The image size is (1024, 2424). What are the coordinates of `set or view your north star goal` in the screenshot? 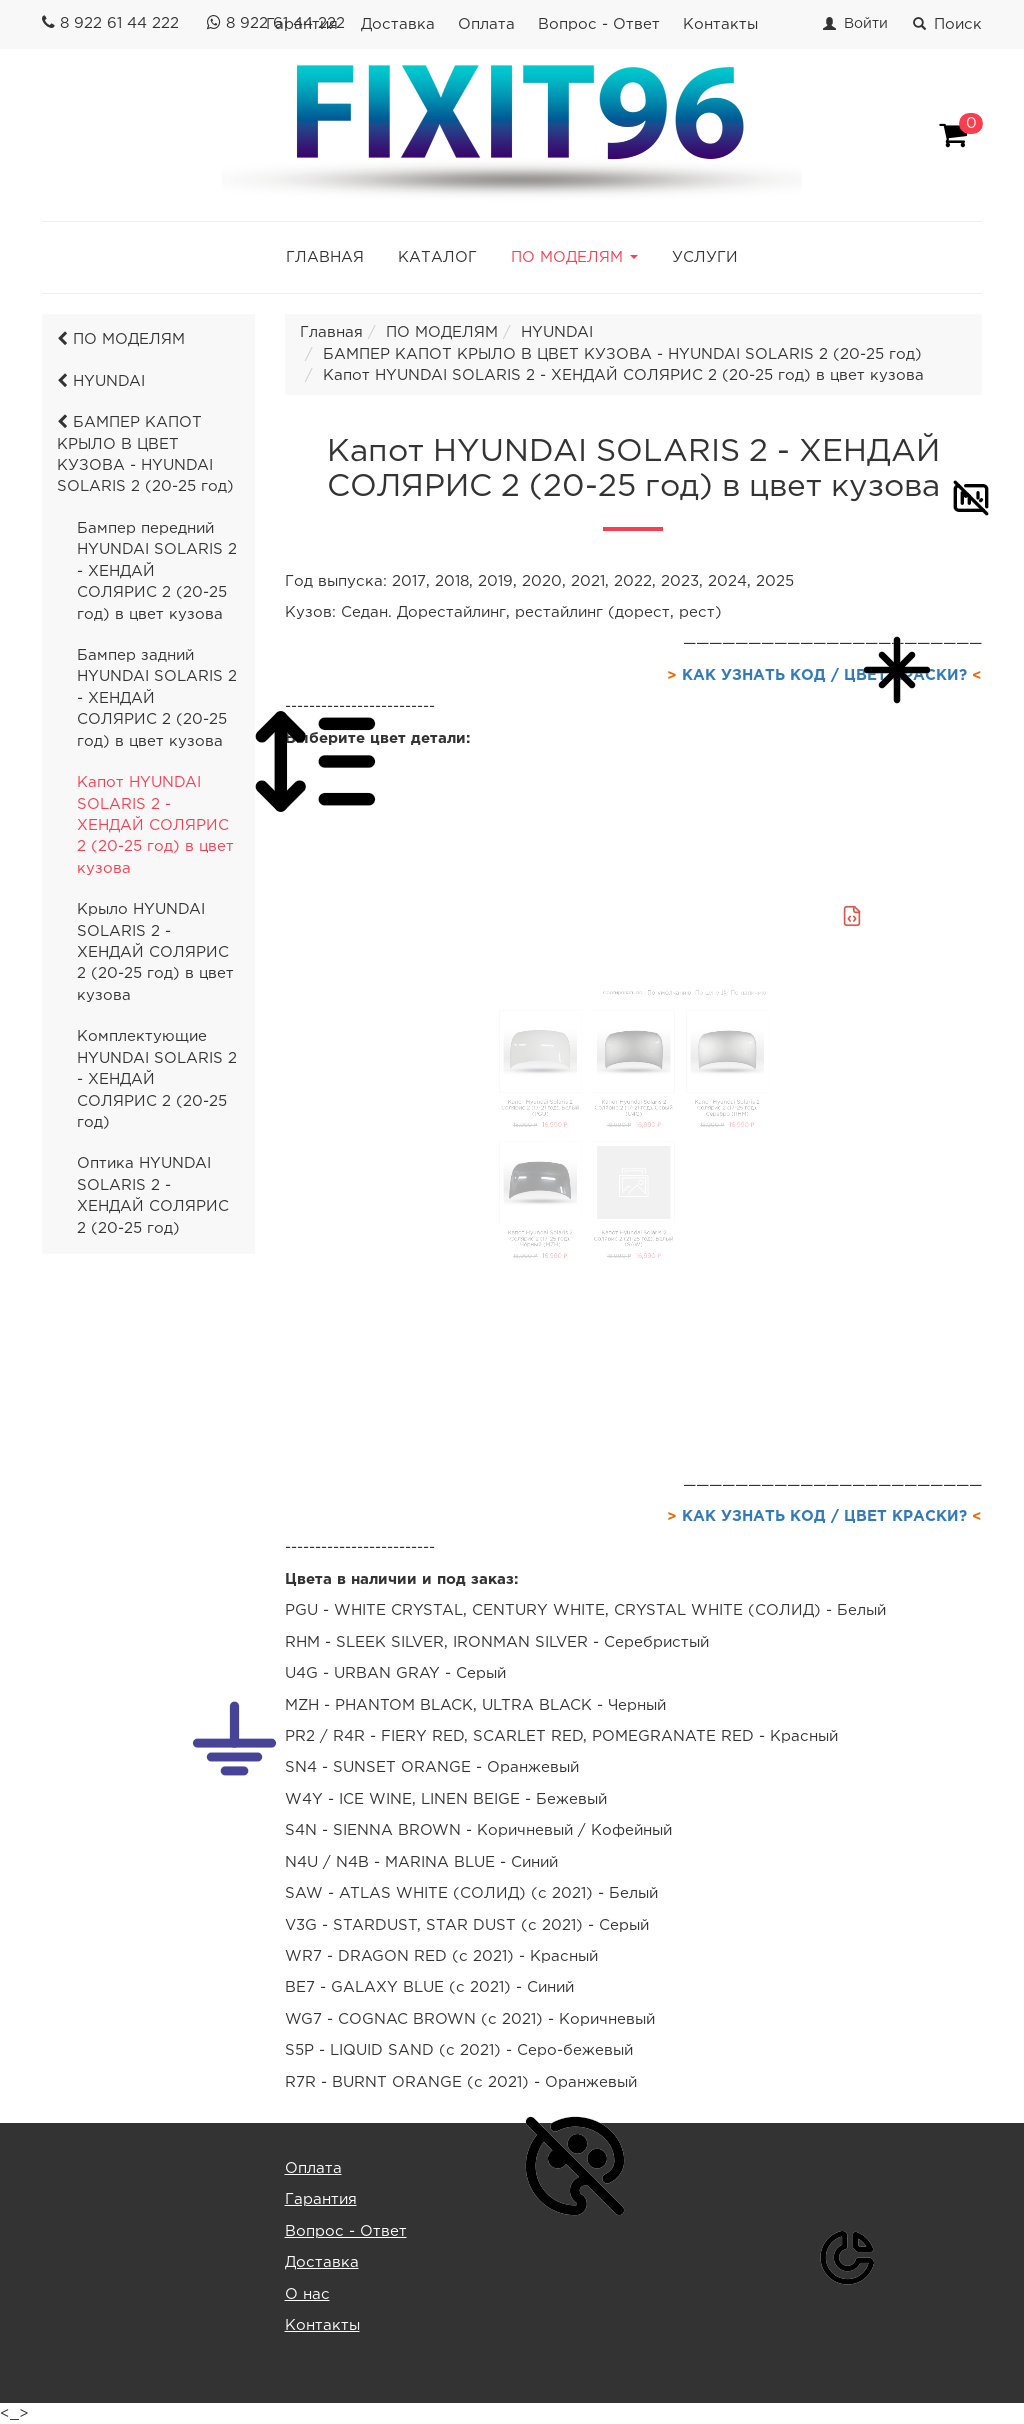 It's located at (897, 670).